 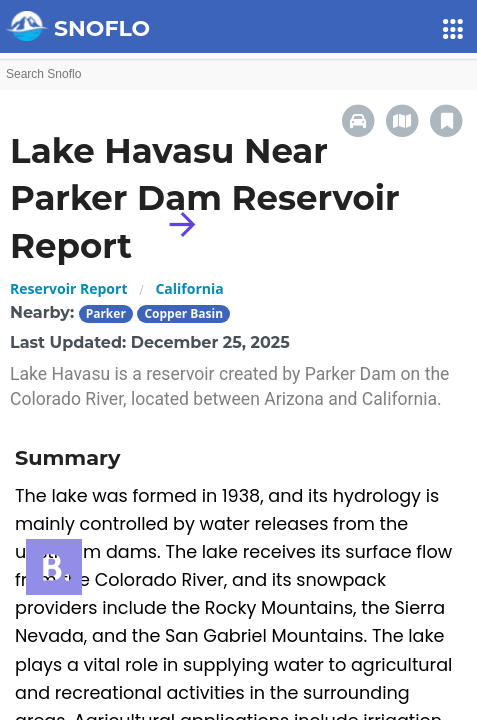 What do you see at coordinates (182, 224) in the screenshot?
I see `navigate to the next item or screen` at bounding box center [182, 224].